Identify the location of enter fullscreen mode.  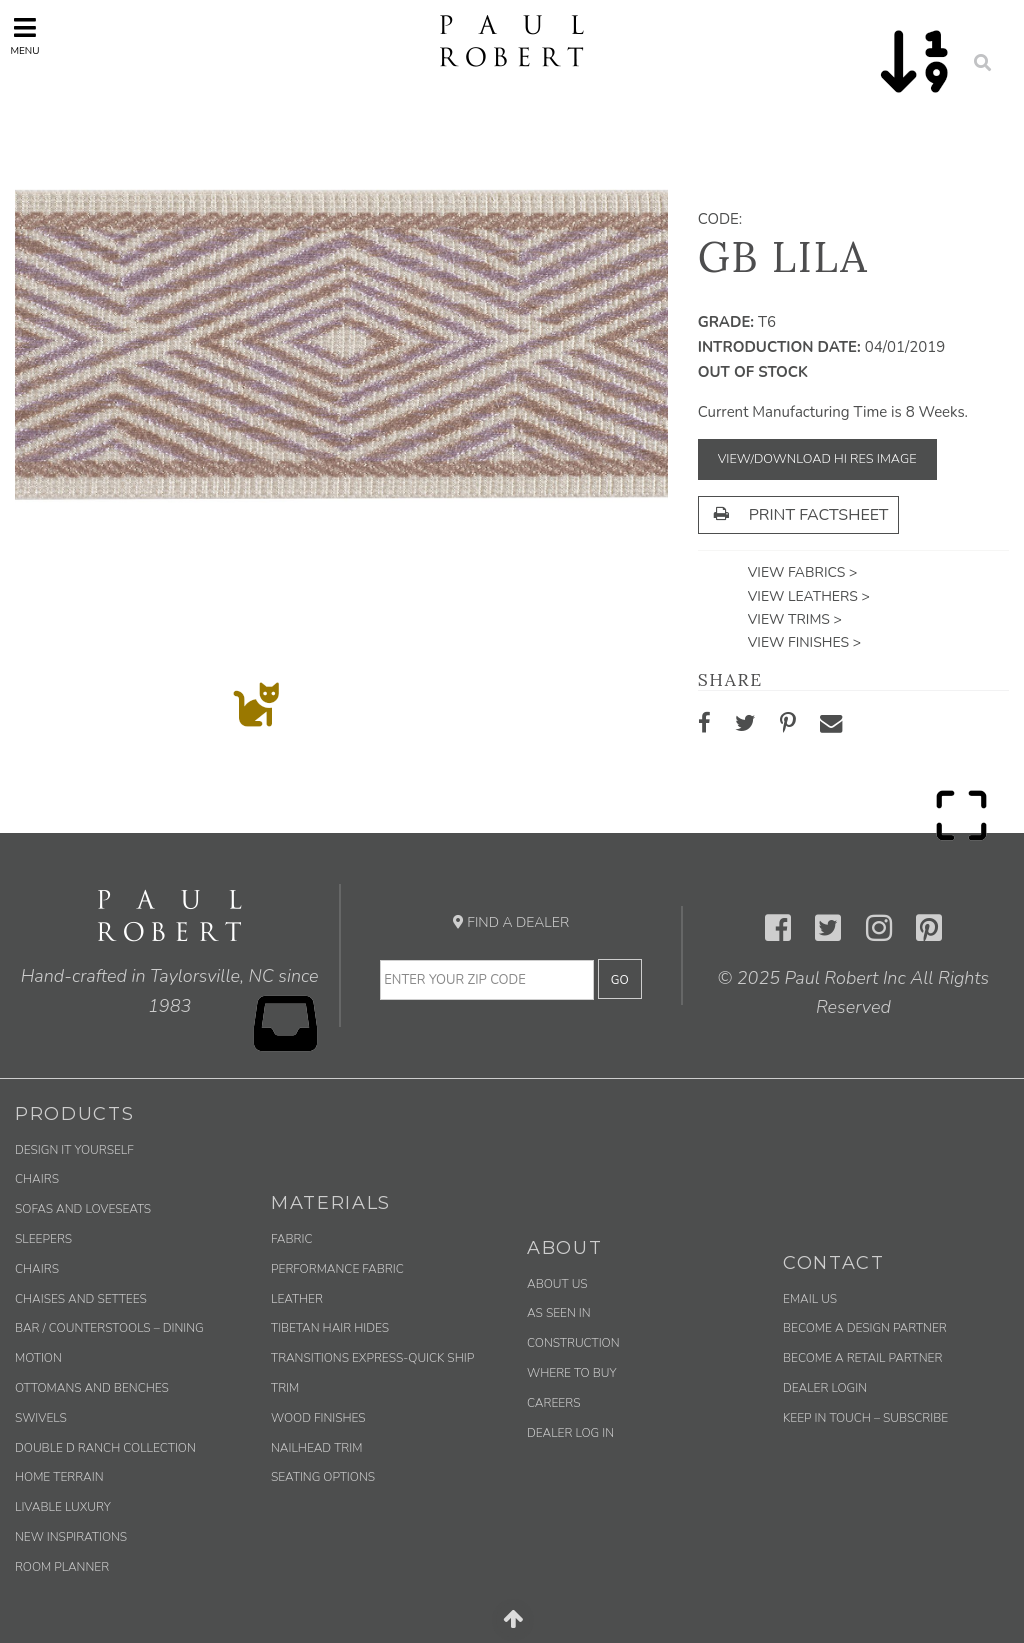
(961, 815).